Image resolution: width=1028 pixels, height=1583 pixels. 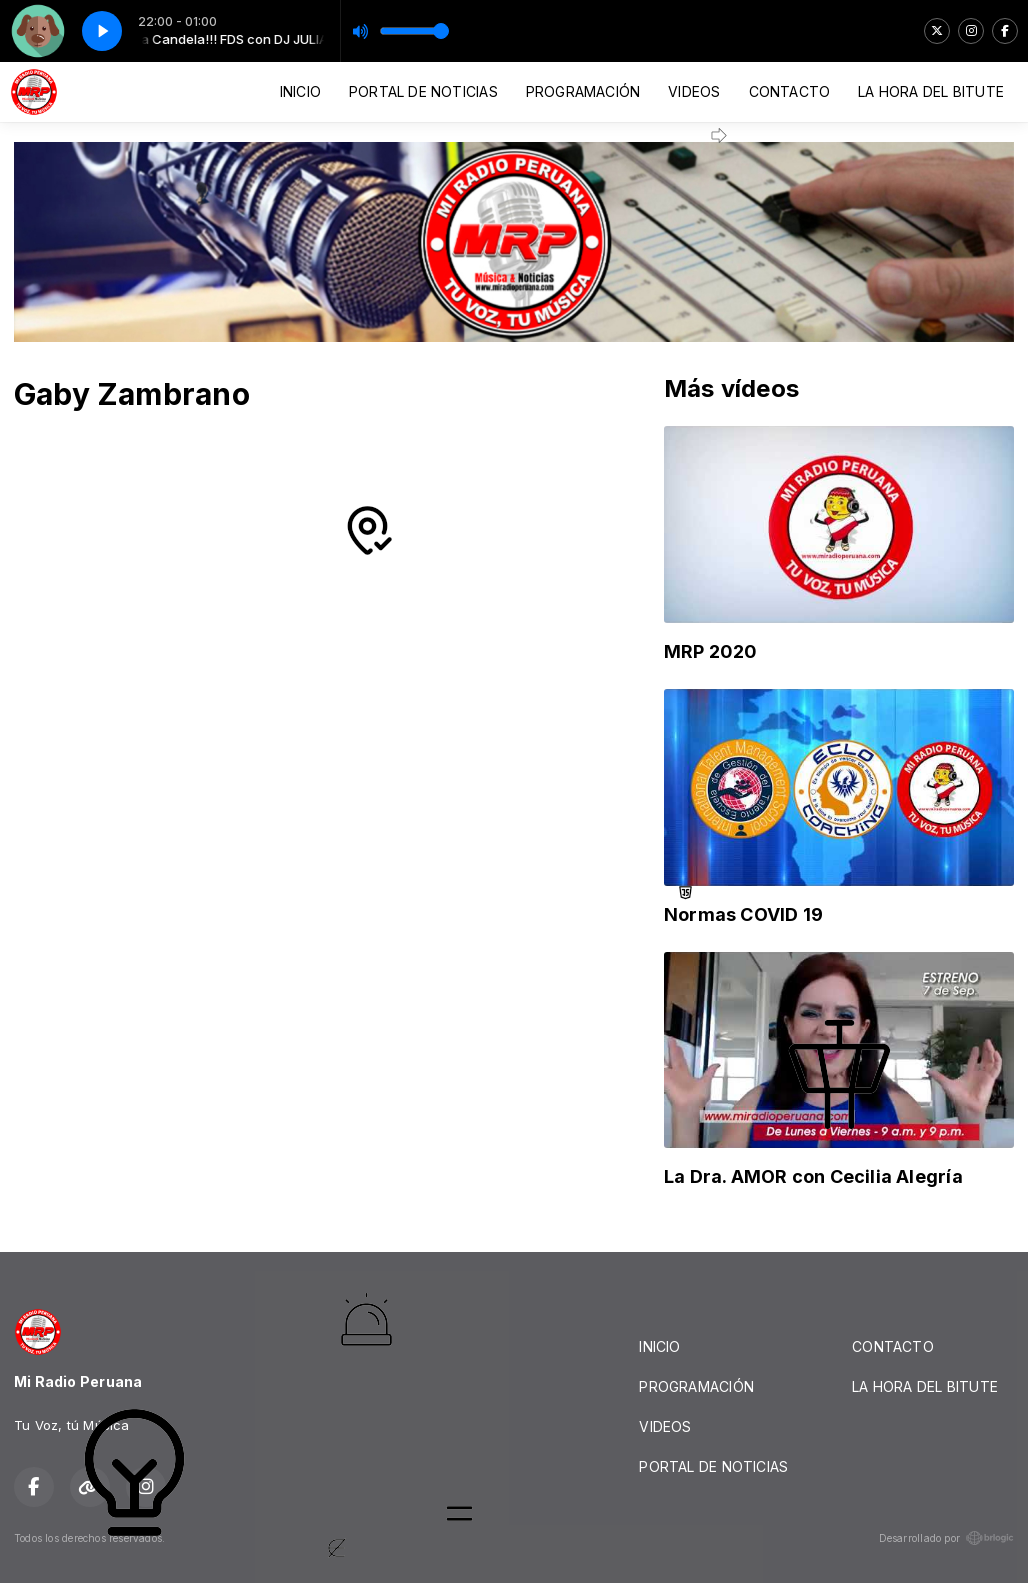 What do you see at coordinates (839, 1074) in the screenshot?
I see `access air traffic control features` at bounding box center [839, 1074].